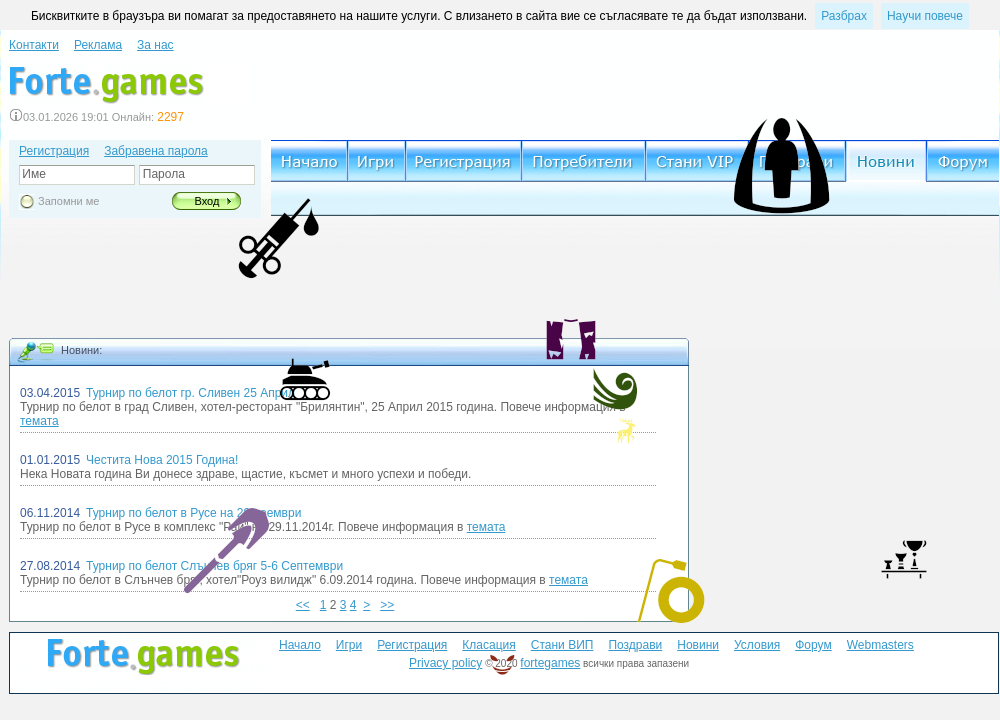 The height and width of the screenshot is (720, 1000). Describe the element at coordinates (615, 389) in the screenshot. I see `indicates wind or air element in a game` at that location.